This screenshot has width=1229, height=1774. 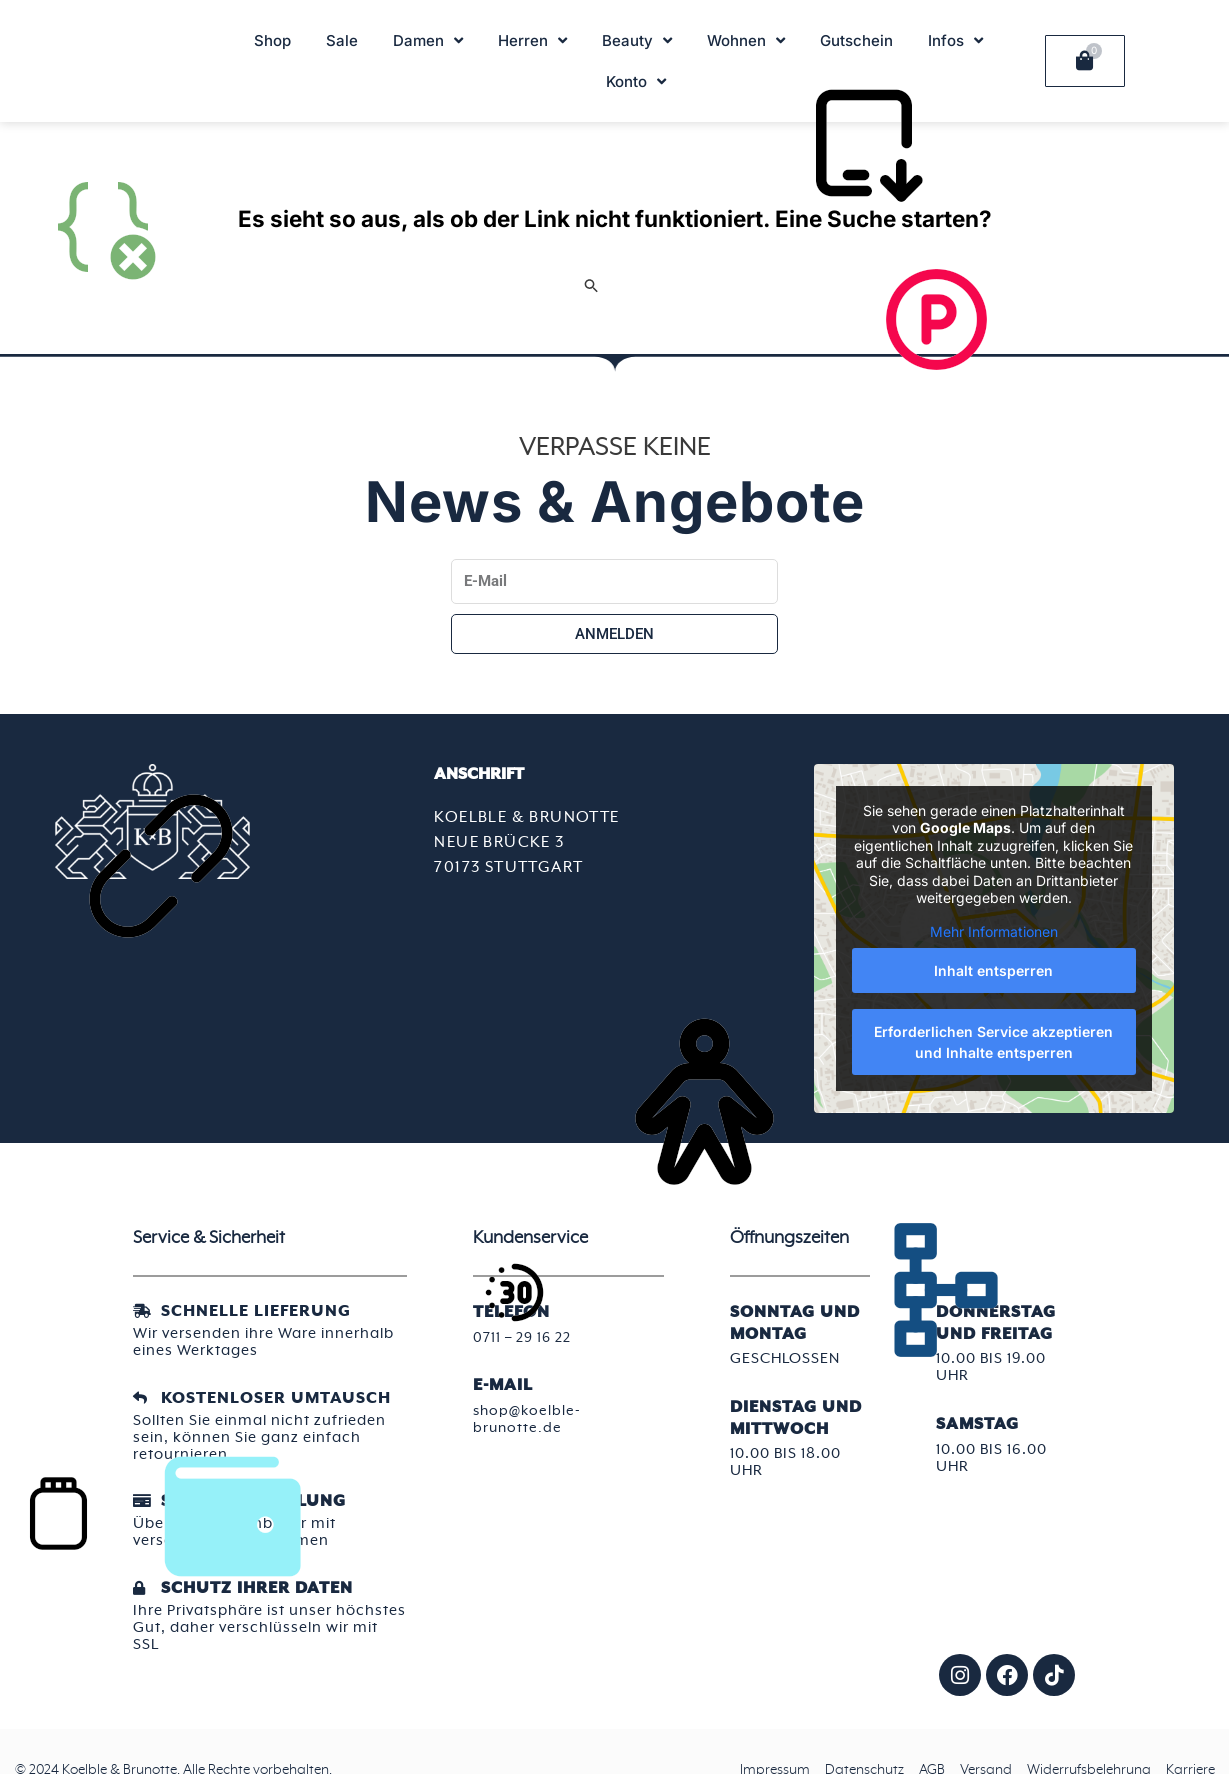 I want to click on indicates a syntax error with mismatched brackets, so click(x=103, y=227).